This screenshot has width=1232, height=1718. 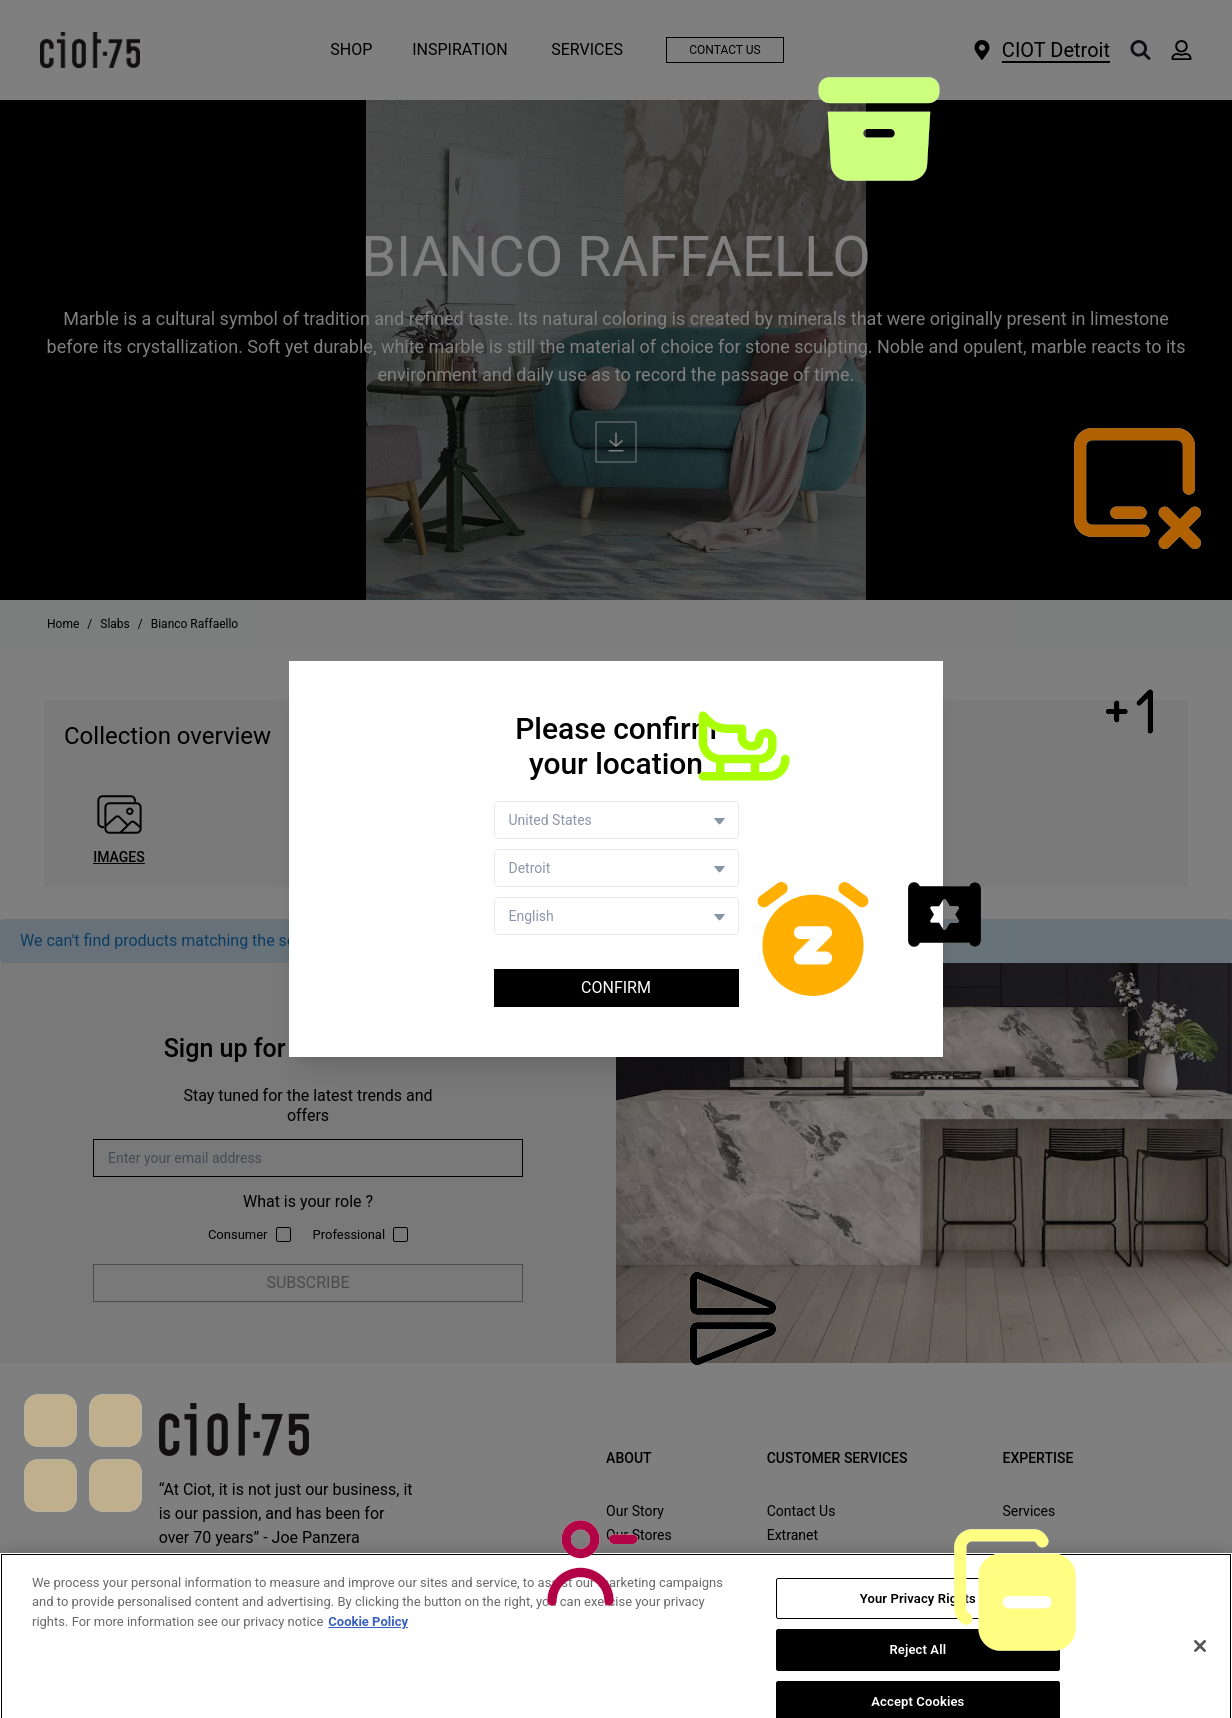 What do you see at coordinates (83, 1453) in the screenshot?
I see `switch to grid view` at bounding box center [83, 1453].